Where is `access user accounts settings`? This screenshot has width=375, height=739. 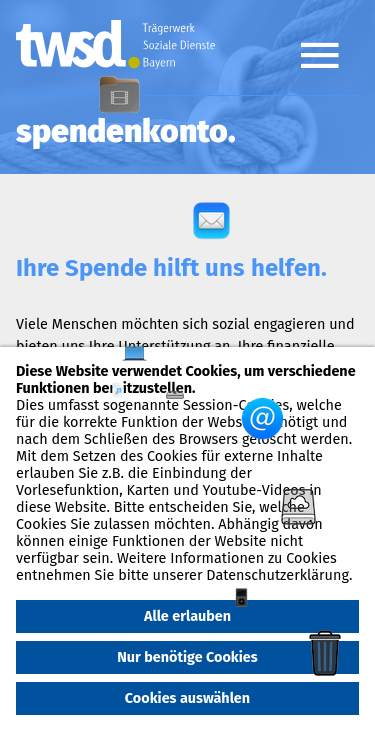
access user accounts settings is located at coordinates (262, 418).